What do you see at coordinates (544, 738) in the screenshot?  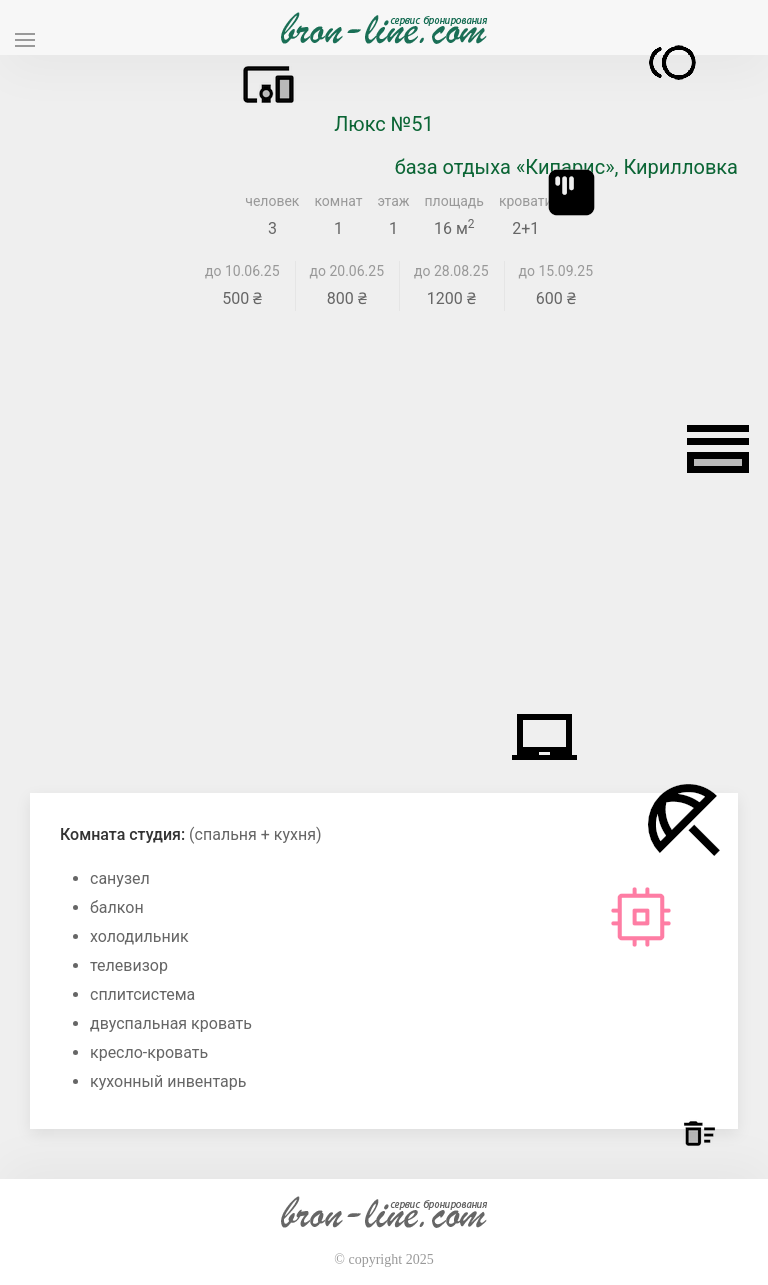 I see `access chromebook or laptop settings` at bounding box center [544, 738].